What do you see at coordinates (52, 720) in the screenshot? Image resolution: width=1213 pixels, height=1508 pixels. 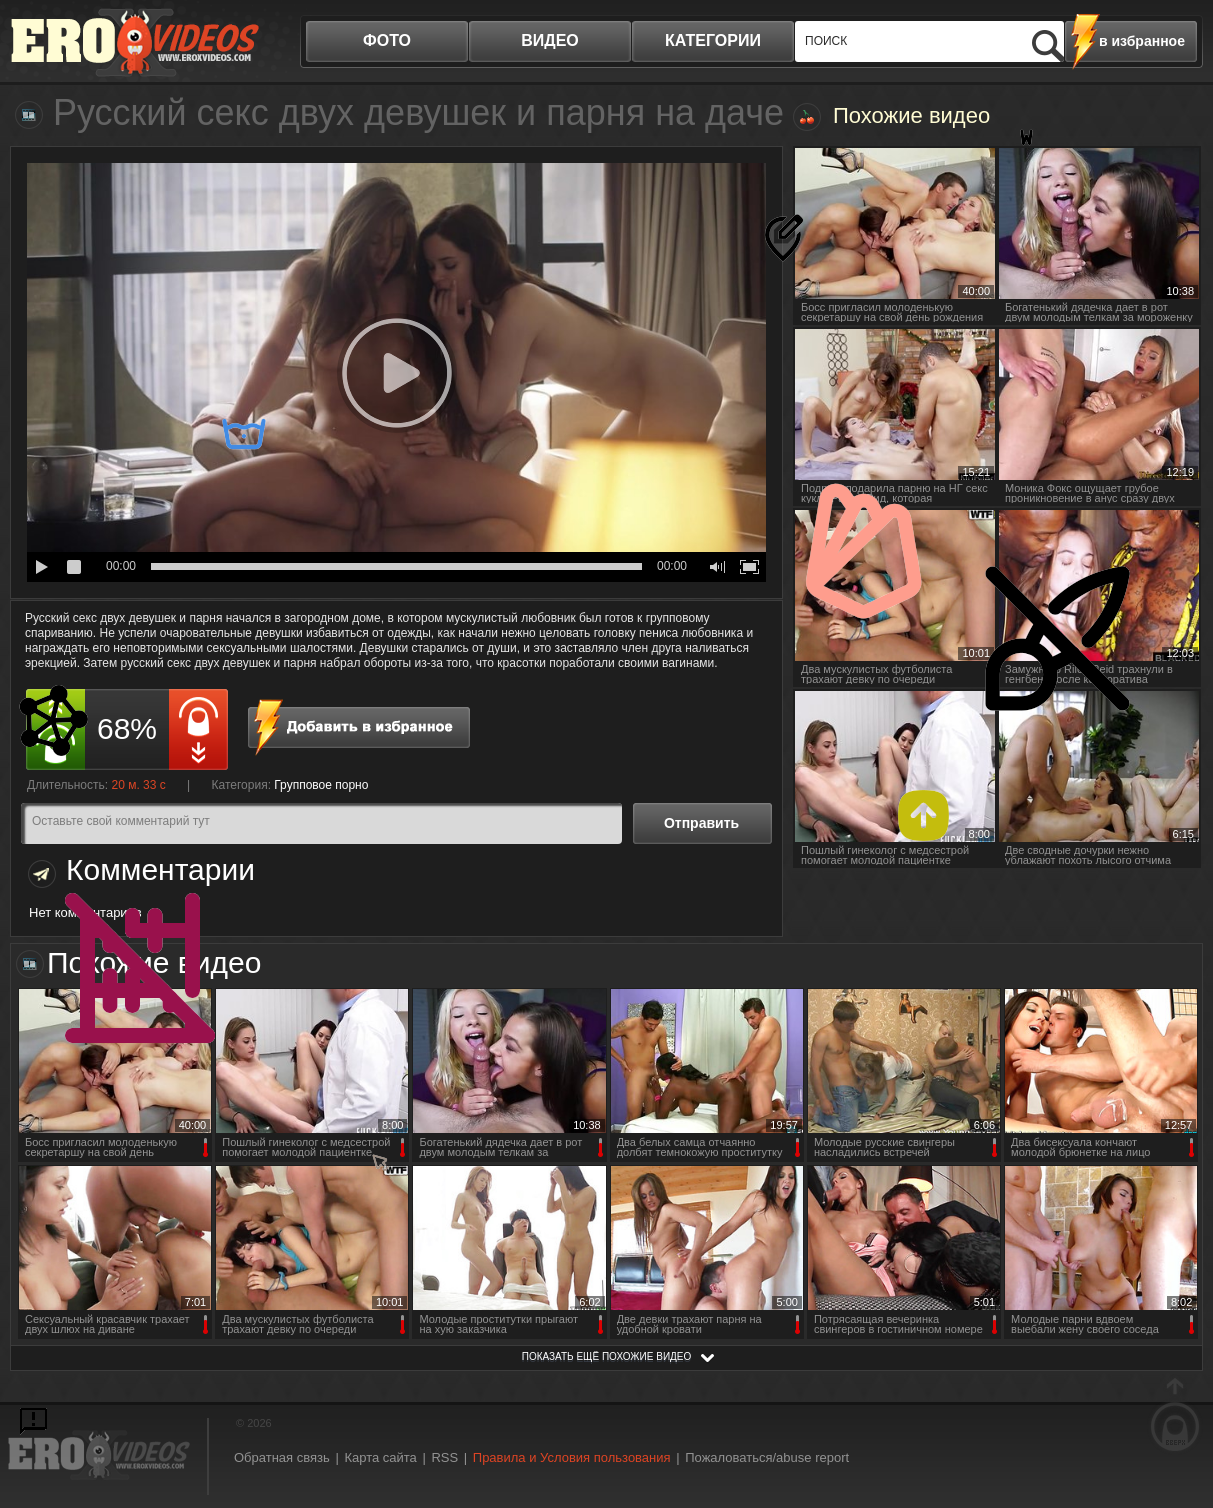 I see `connect to the fediverse network` at bounding box center [52, 720].